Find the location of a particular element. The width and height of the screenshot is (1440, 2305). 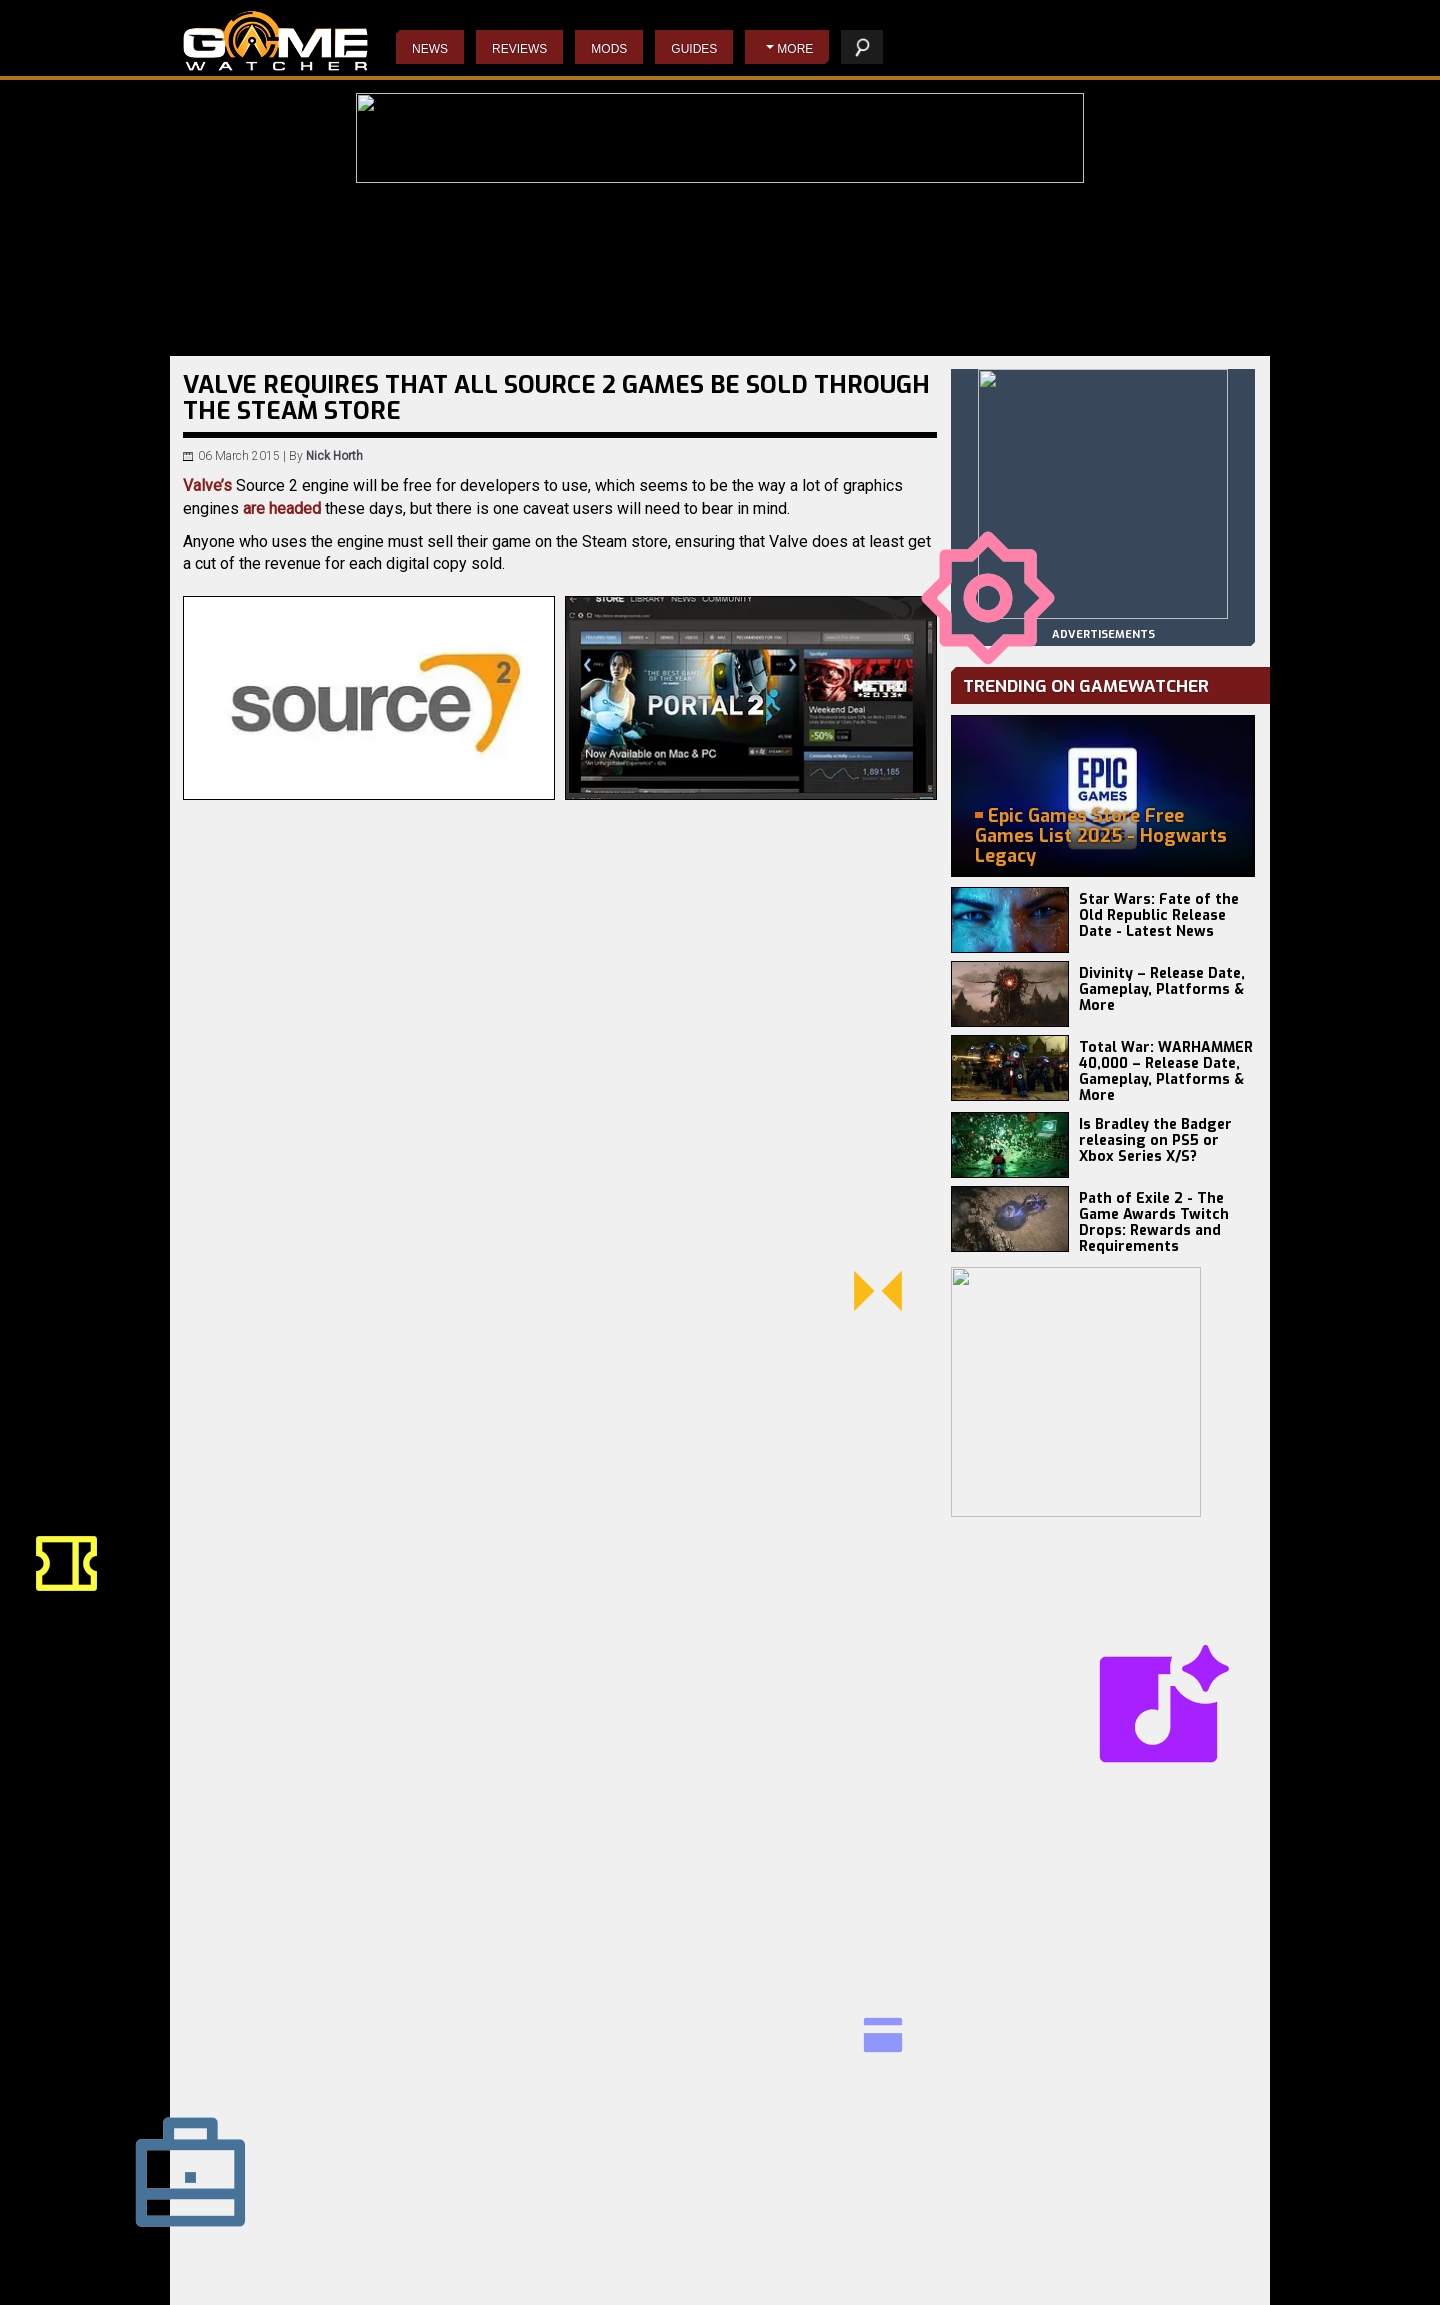

access payment methods is located at coordinates (883, 2035).